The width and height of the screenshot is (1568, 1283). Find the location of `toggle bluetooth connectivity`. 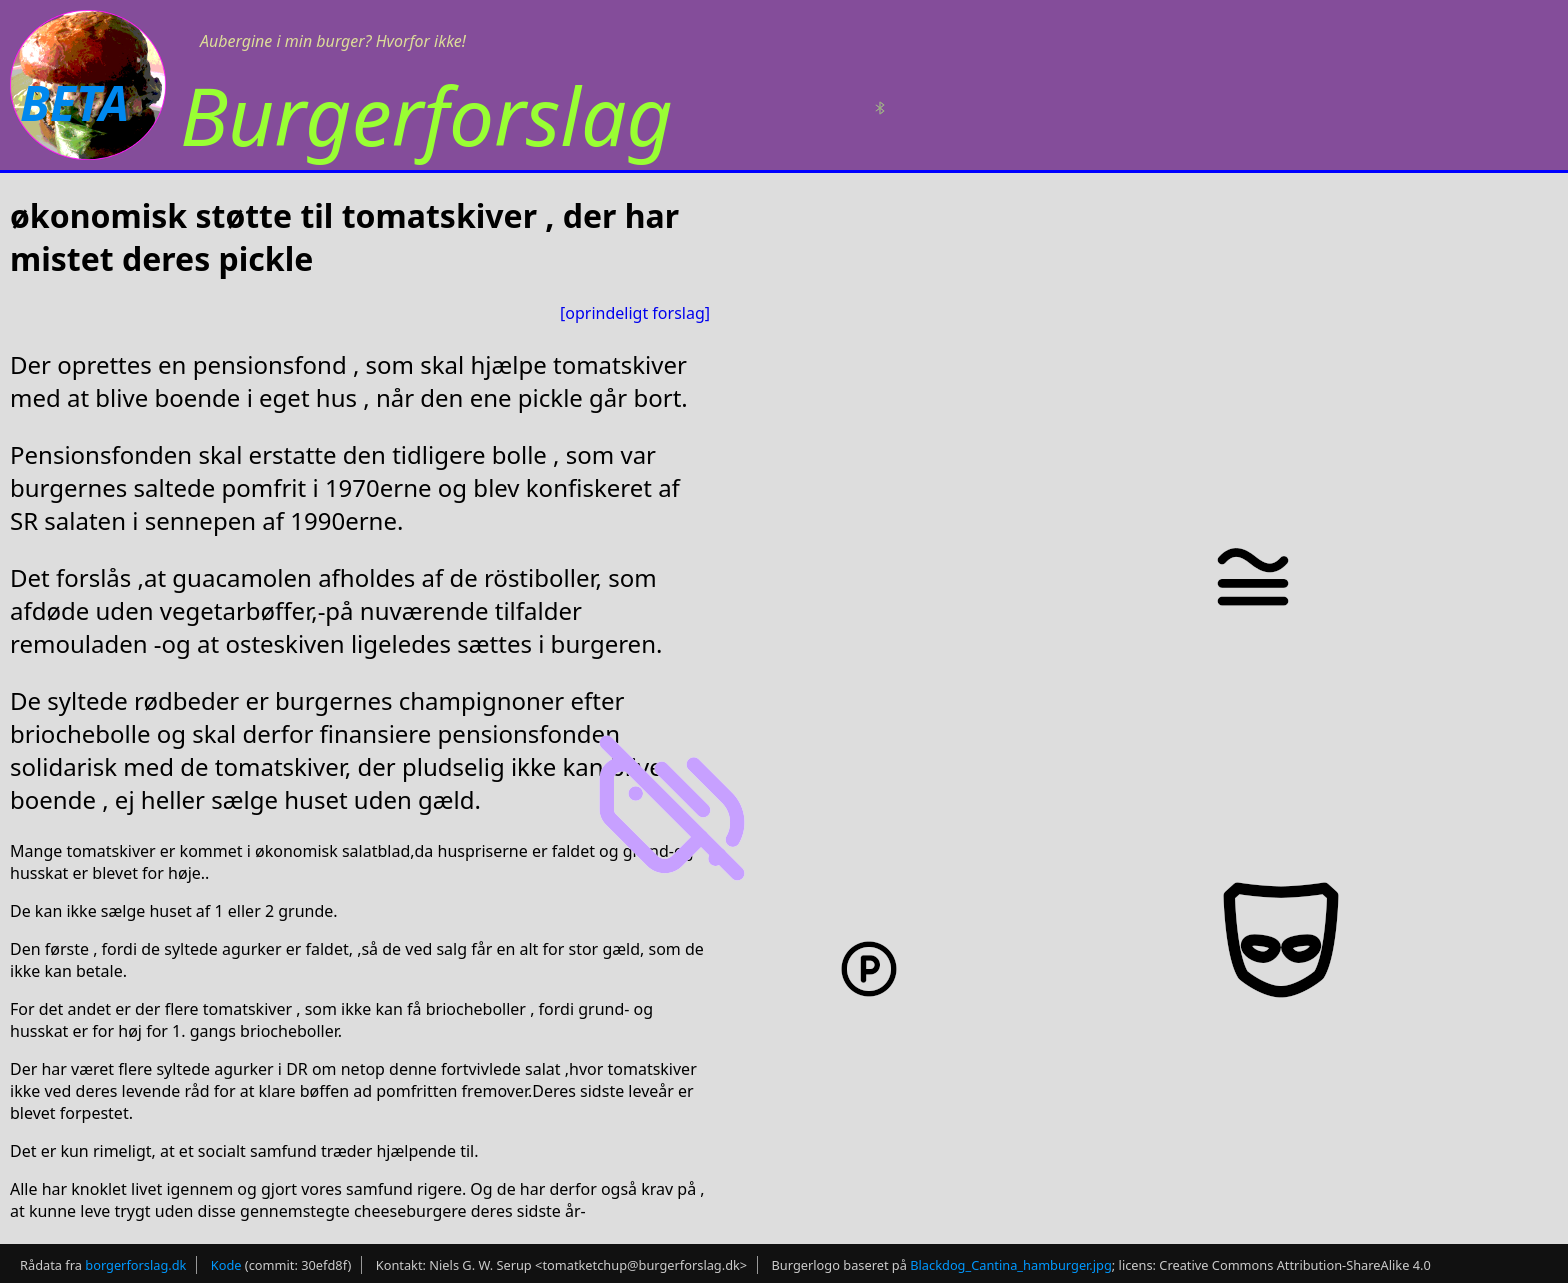

toggle bluetooth connectivity is located at coordinates (880, 108).